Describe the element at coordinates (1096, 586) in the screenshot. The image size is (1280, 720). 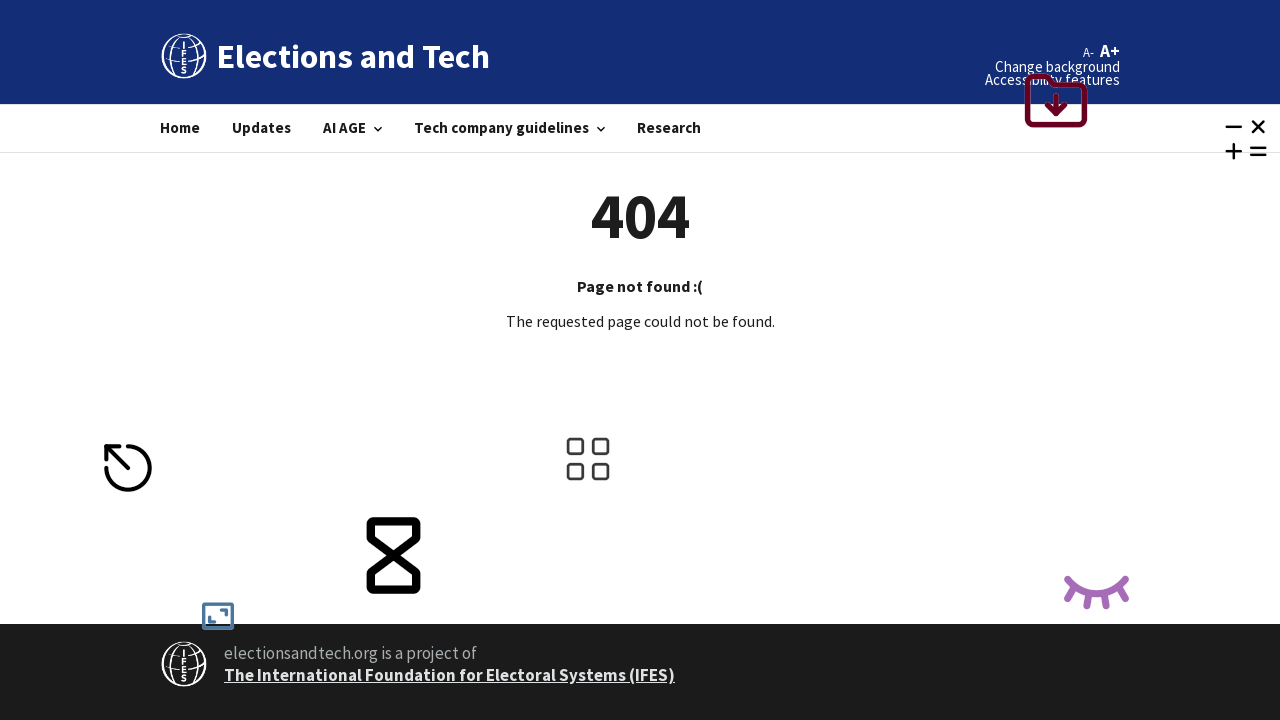
I see `hide password or sensitive content` at that location.